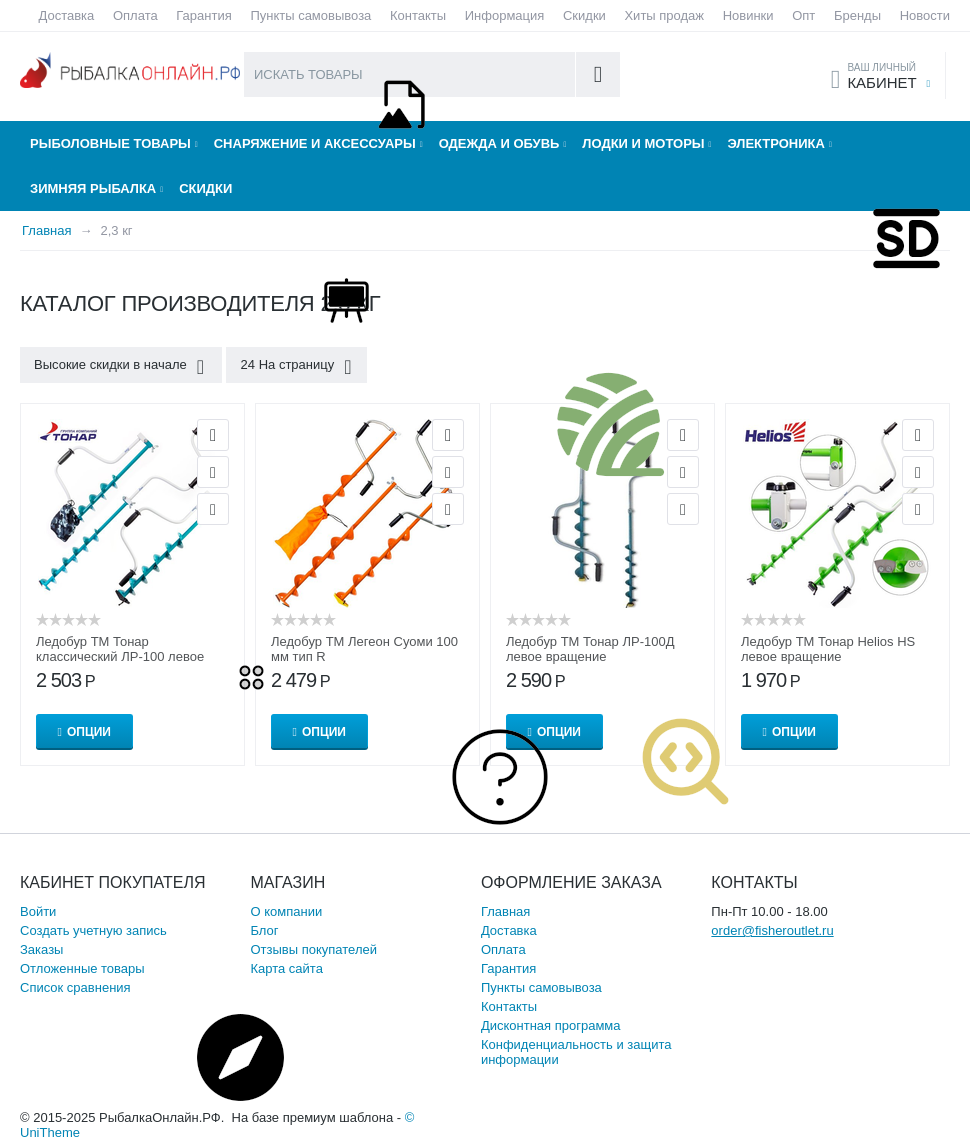  What do you see at coordinates (608, 424) in the screenshot?
I see `access yarn or knitting-related content` at bounding box center [608, 424].